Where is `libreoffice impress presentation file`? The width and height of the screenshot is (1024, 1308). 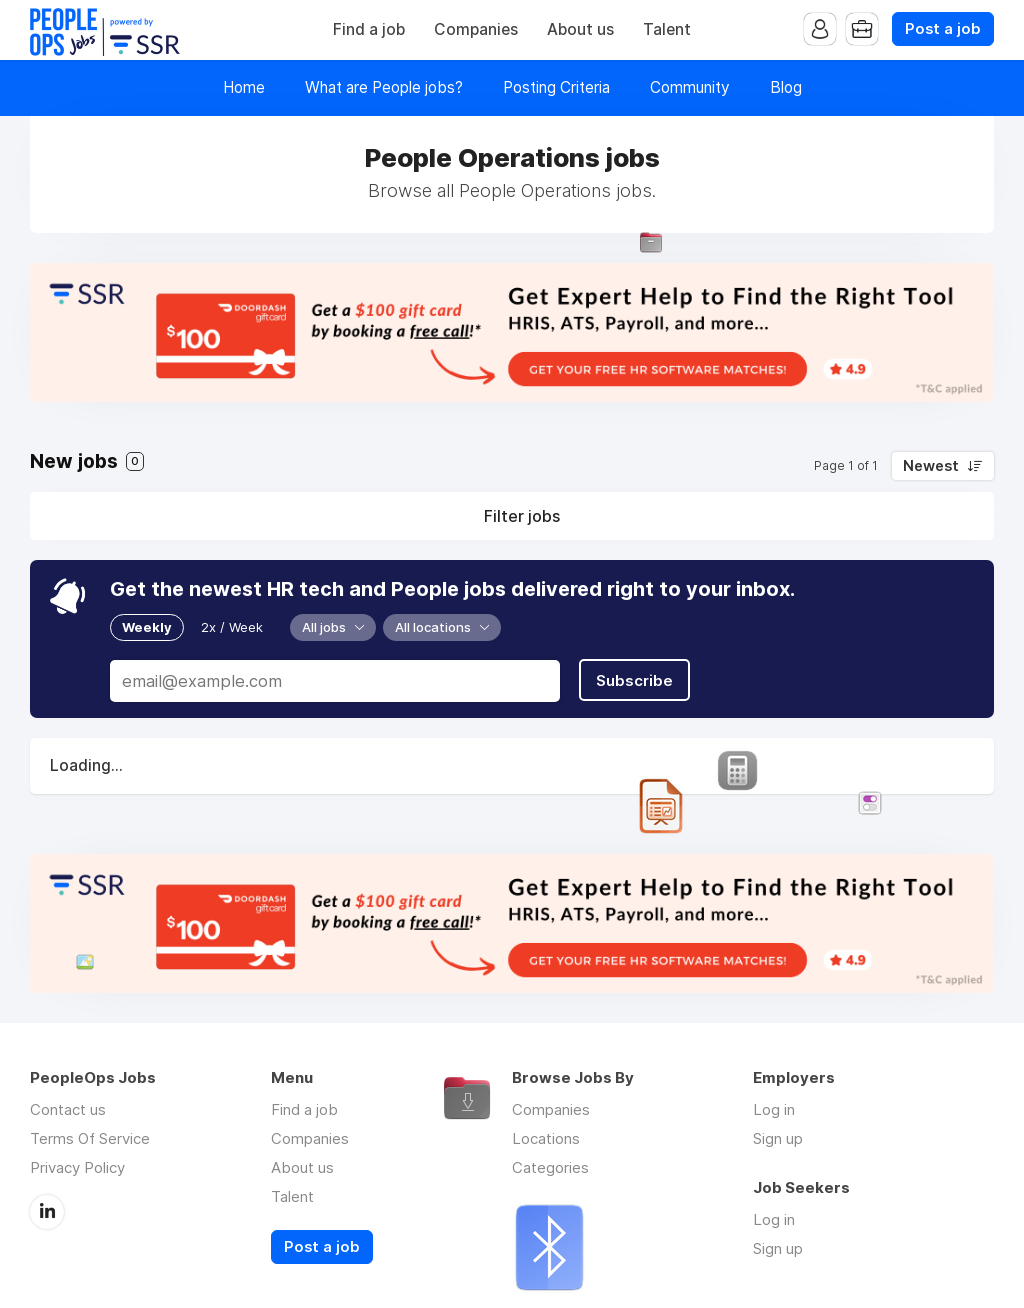
libreoffice impress presentation file is located at coordinates (661, 806).